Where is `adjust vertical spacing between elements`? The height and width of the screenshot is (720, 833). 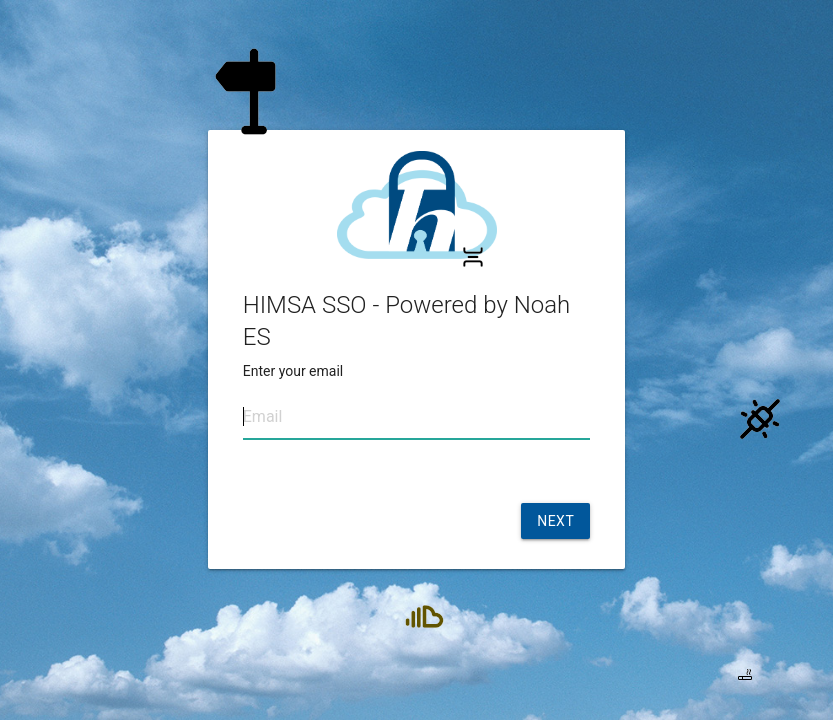 adjust vertical spacing between elements is located at coordinates (473, 257).